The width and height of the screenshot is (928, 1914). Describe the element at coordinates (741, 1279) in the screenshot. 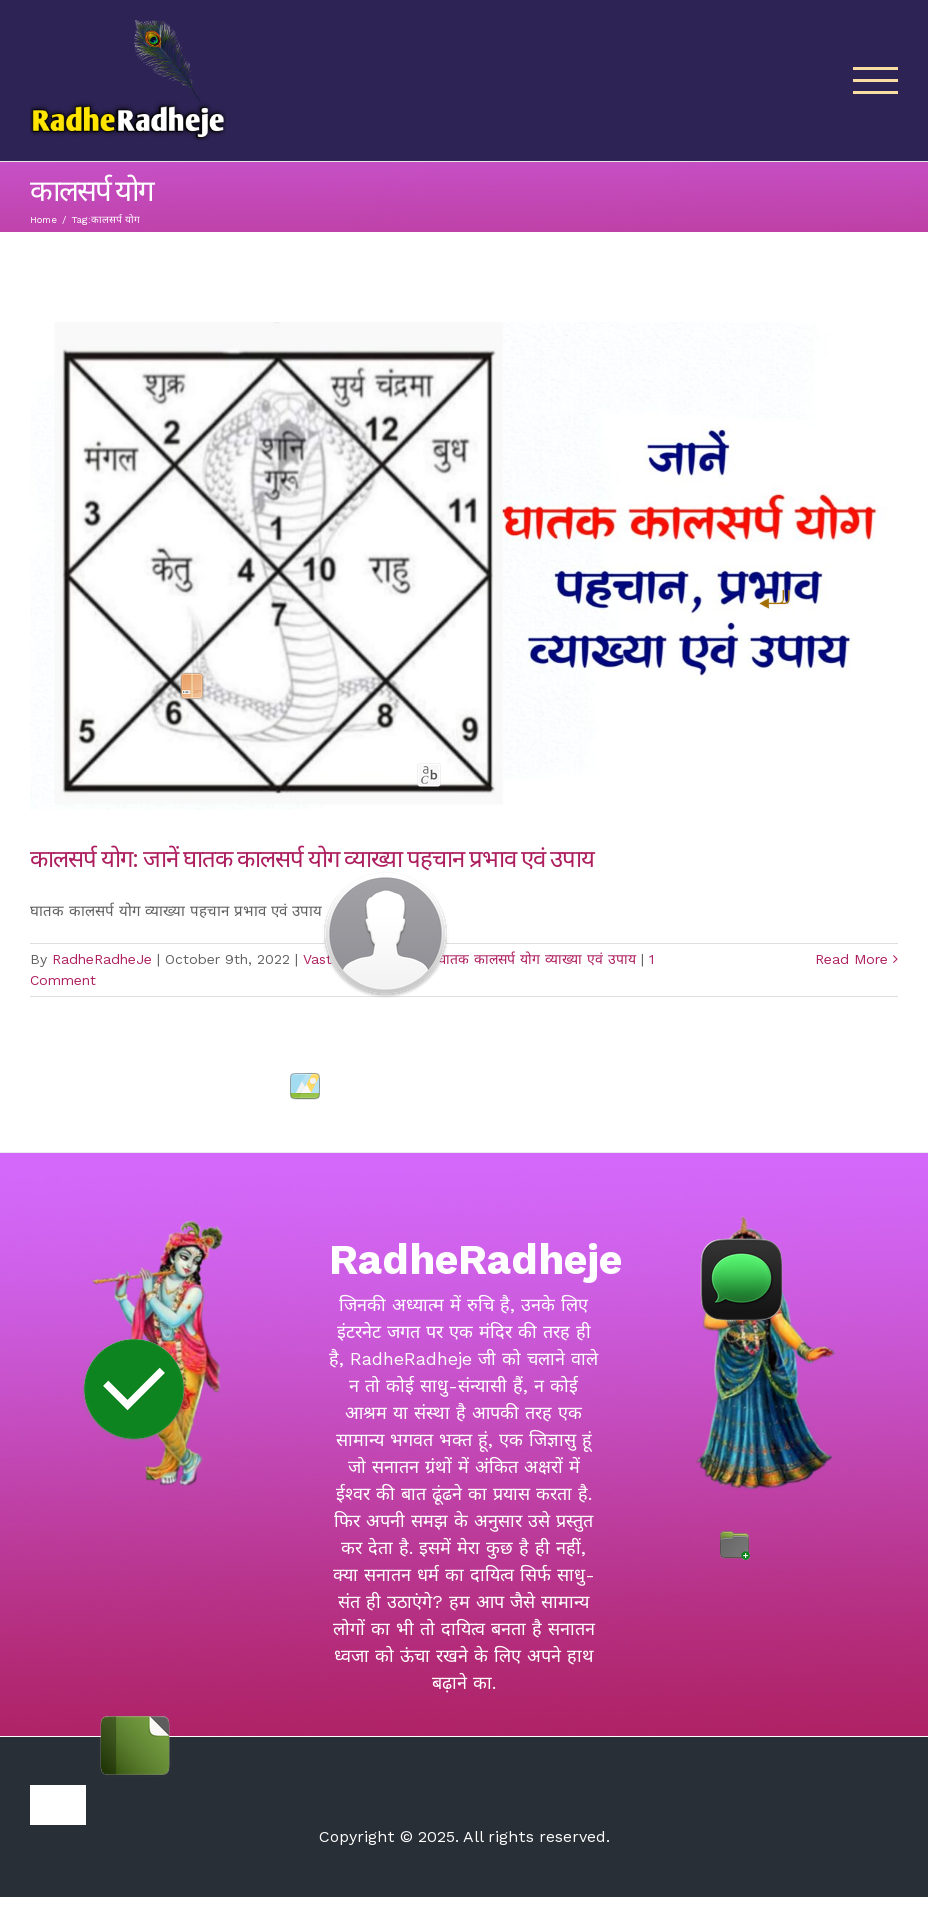

I see `open the messages app` at that location.